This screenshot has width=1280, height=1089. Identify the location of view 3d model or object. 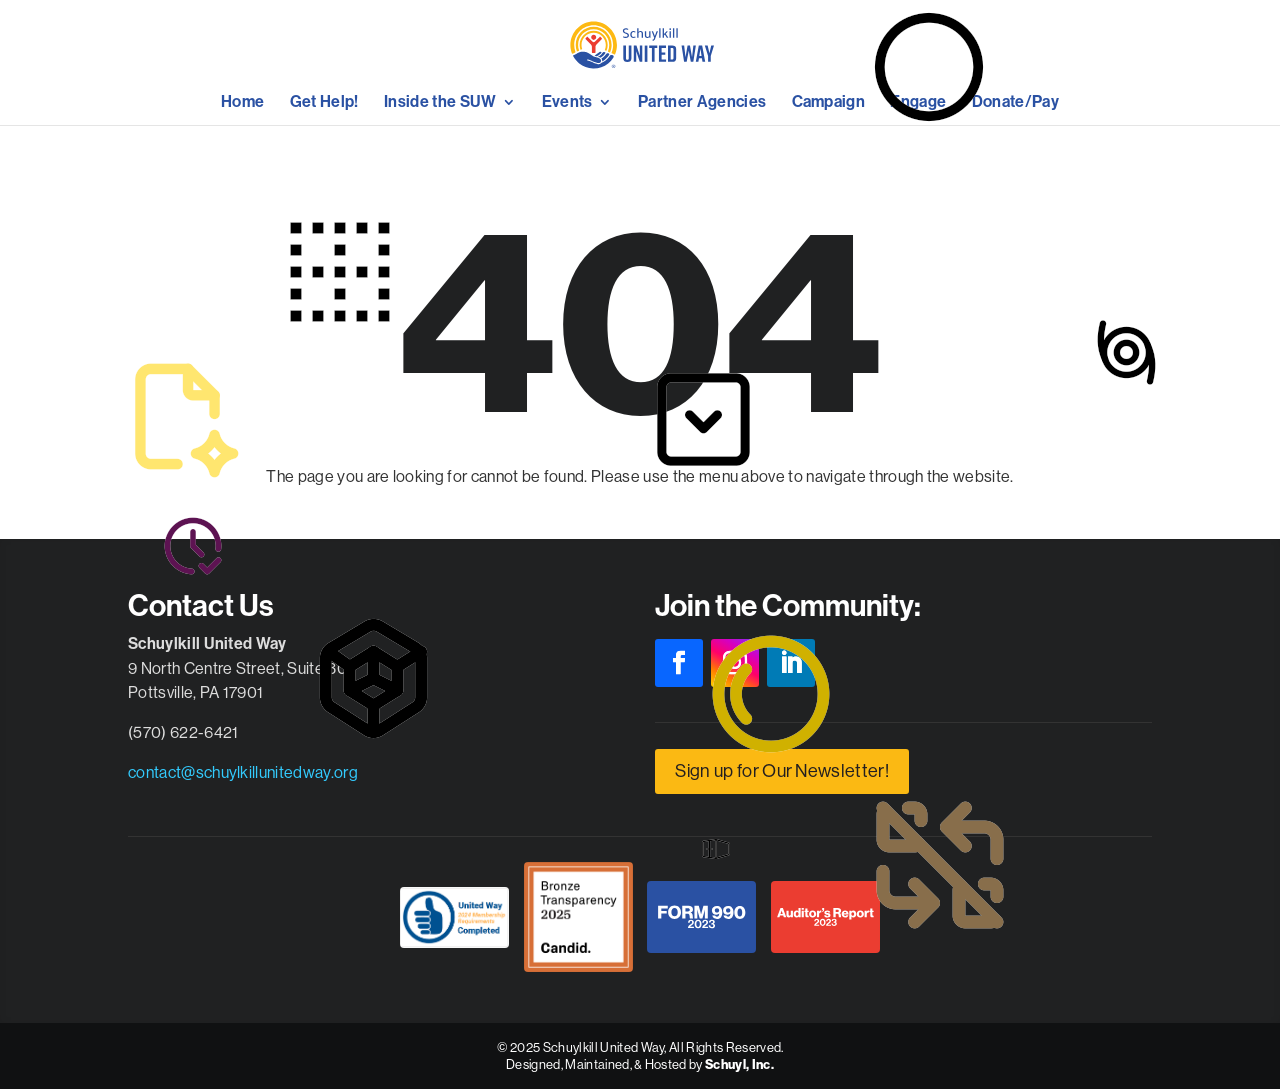
(373, 678).